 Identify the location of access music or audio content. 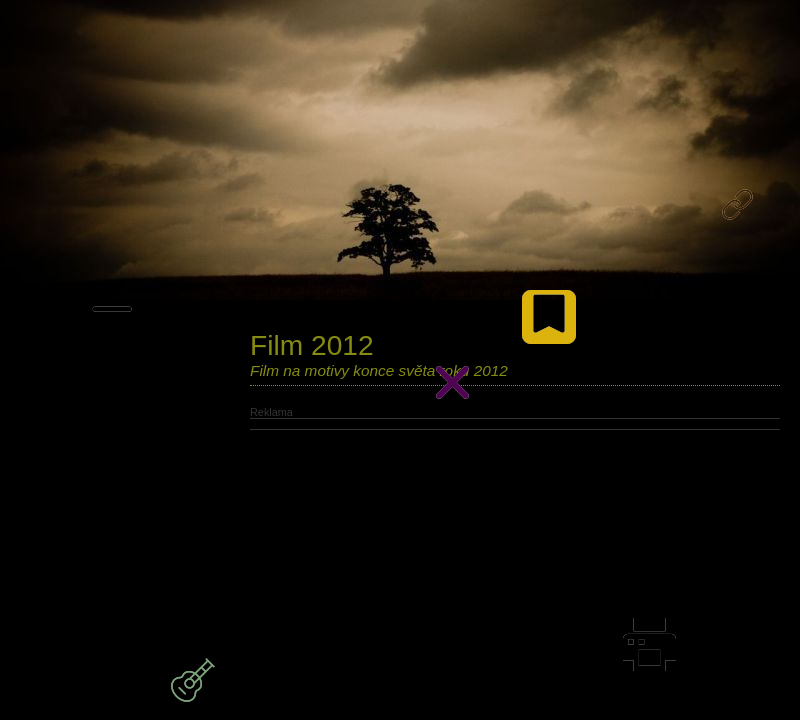
(192, 680).